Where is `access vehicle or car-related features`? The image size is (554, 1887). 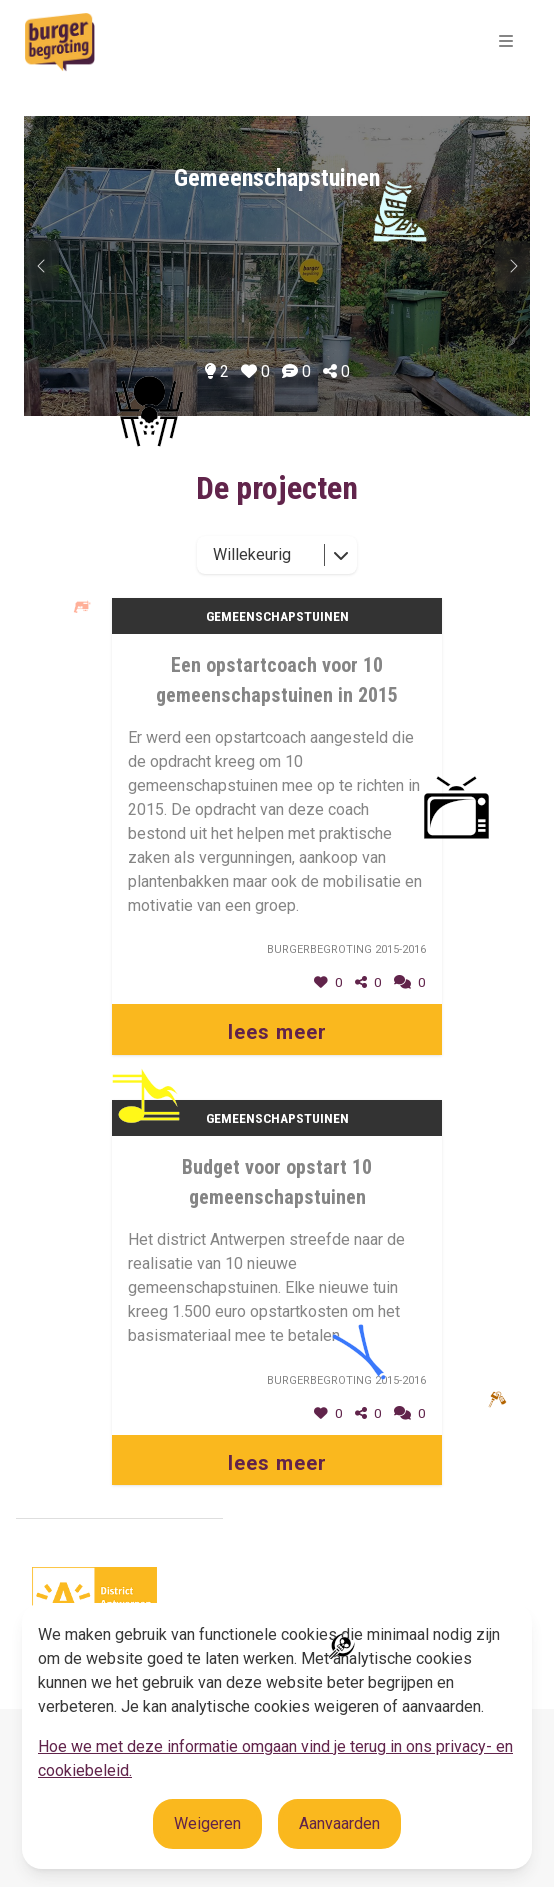
access vehicle or car-related features is located at coordinates (497, 1399).